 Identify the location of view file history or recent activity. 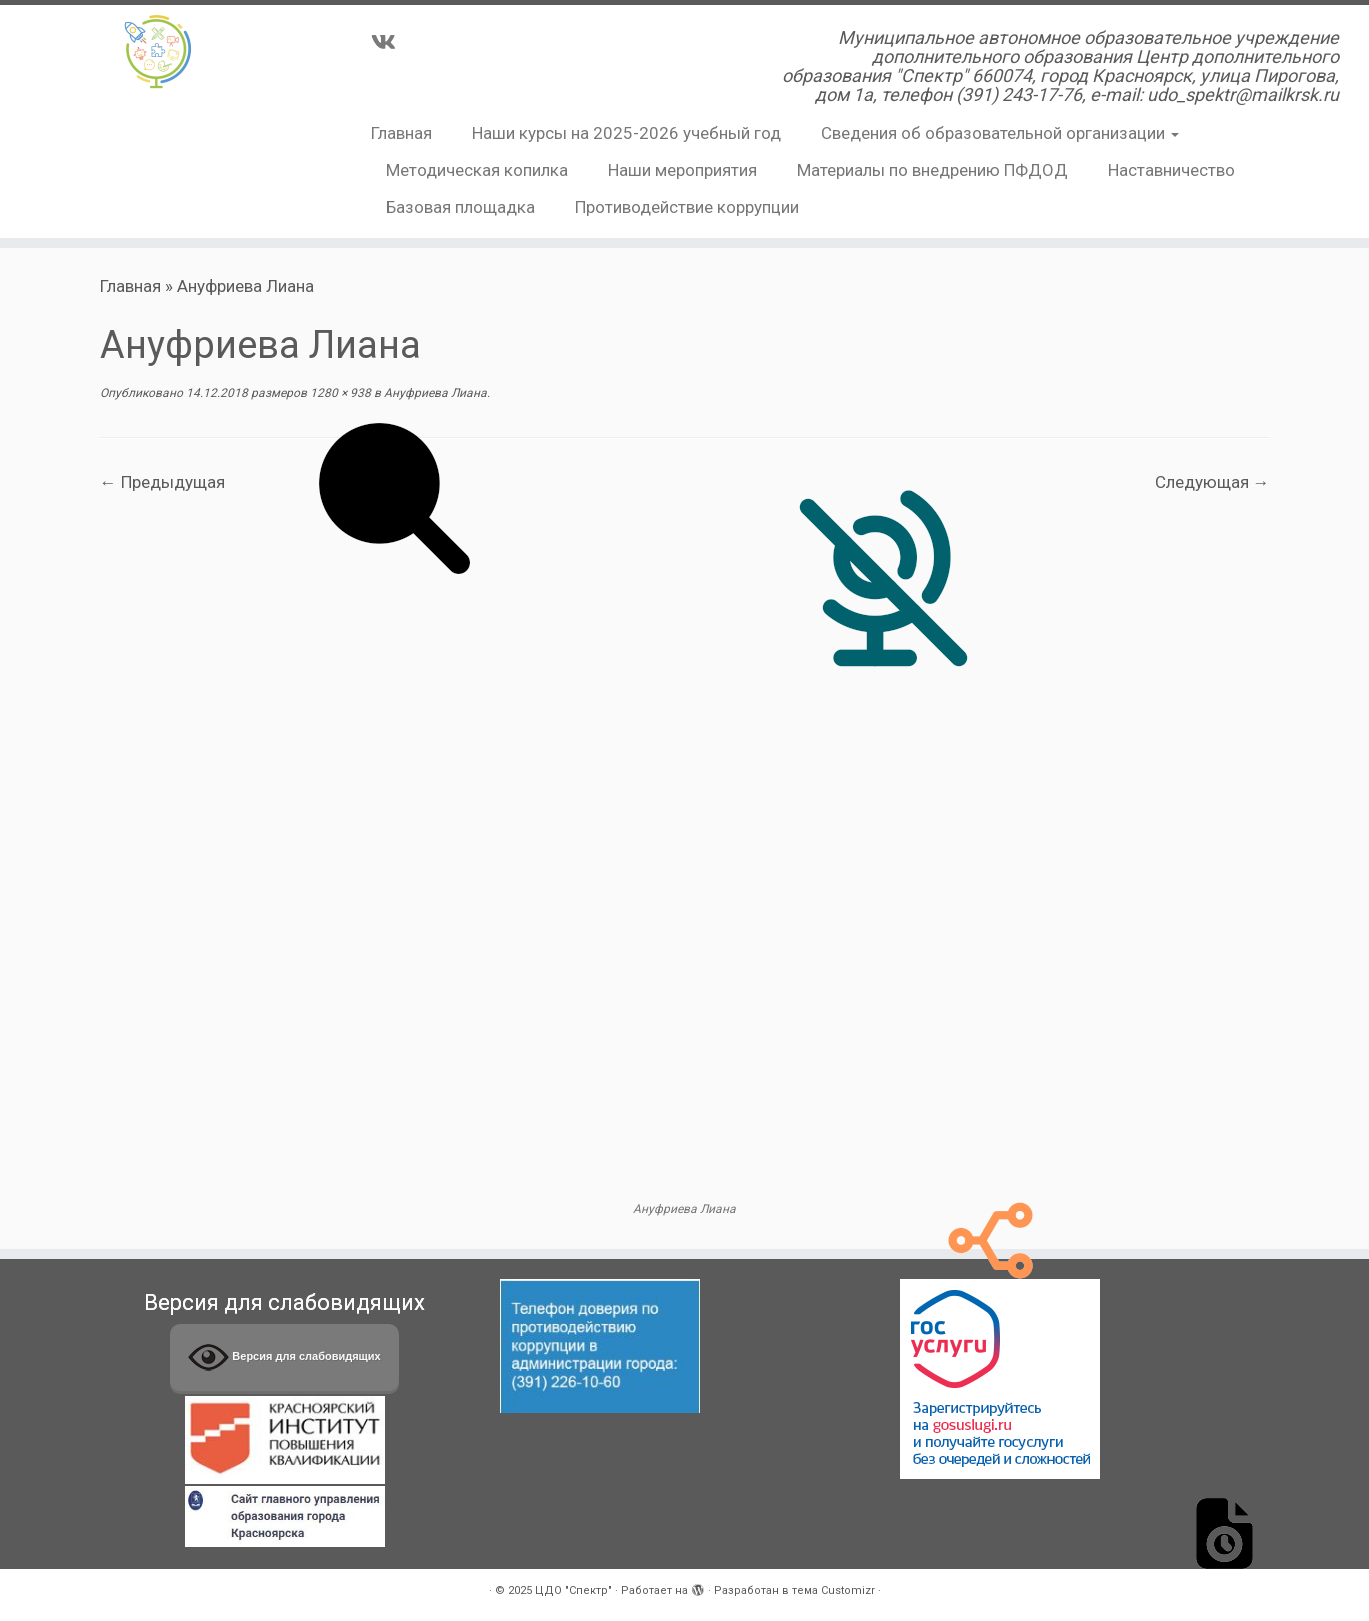
(1224, 1533).